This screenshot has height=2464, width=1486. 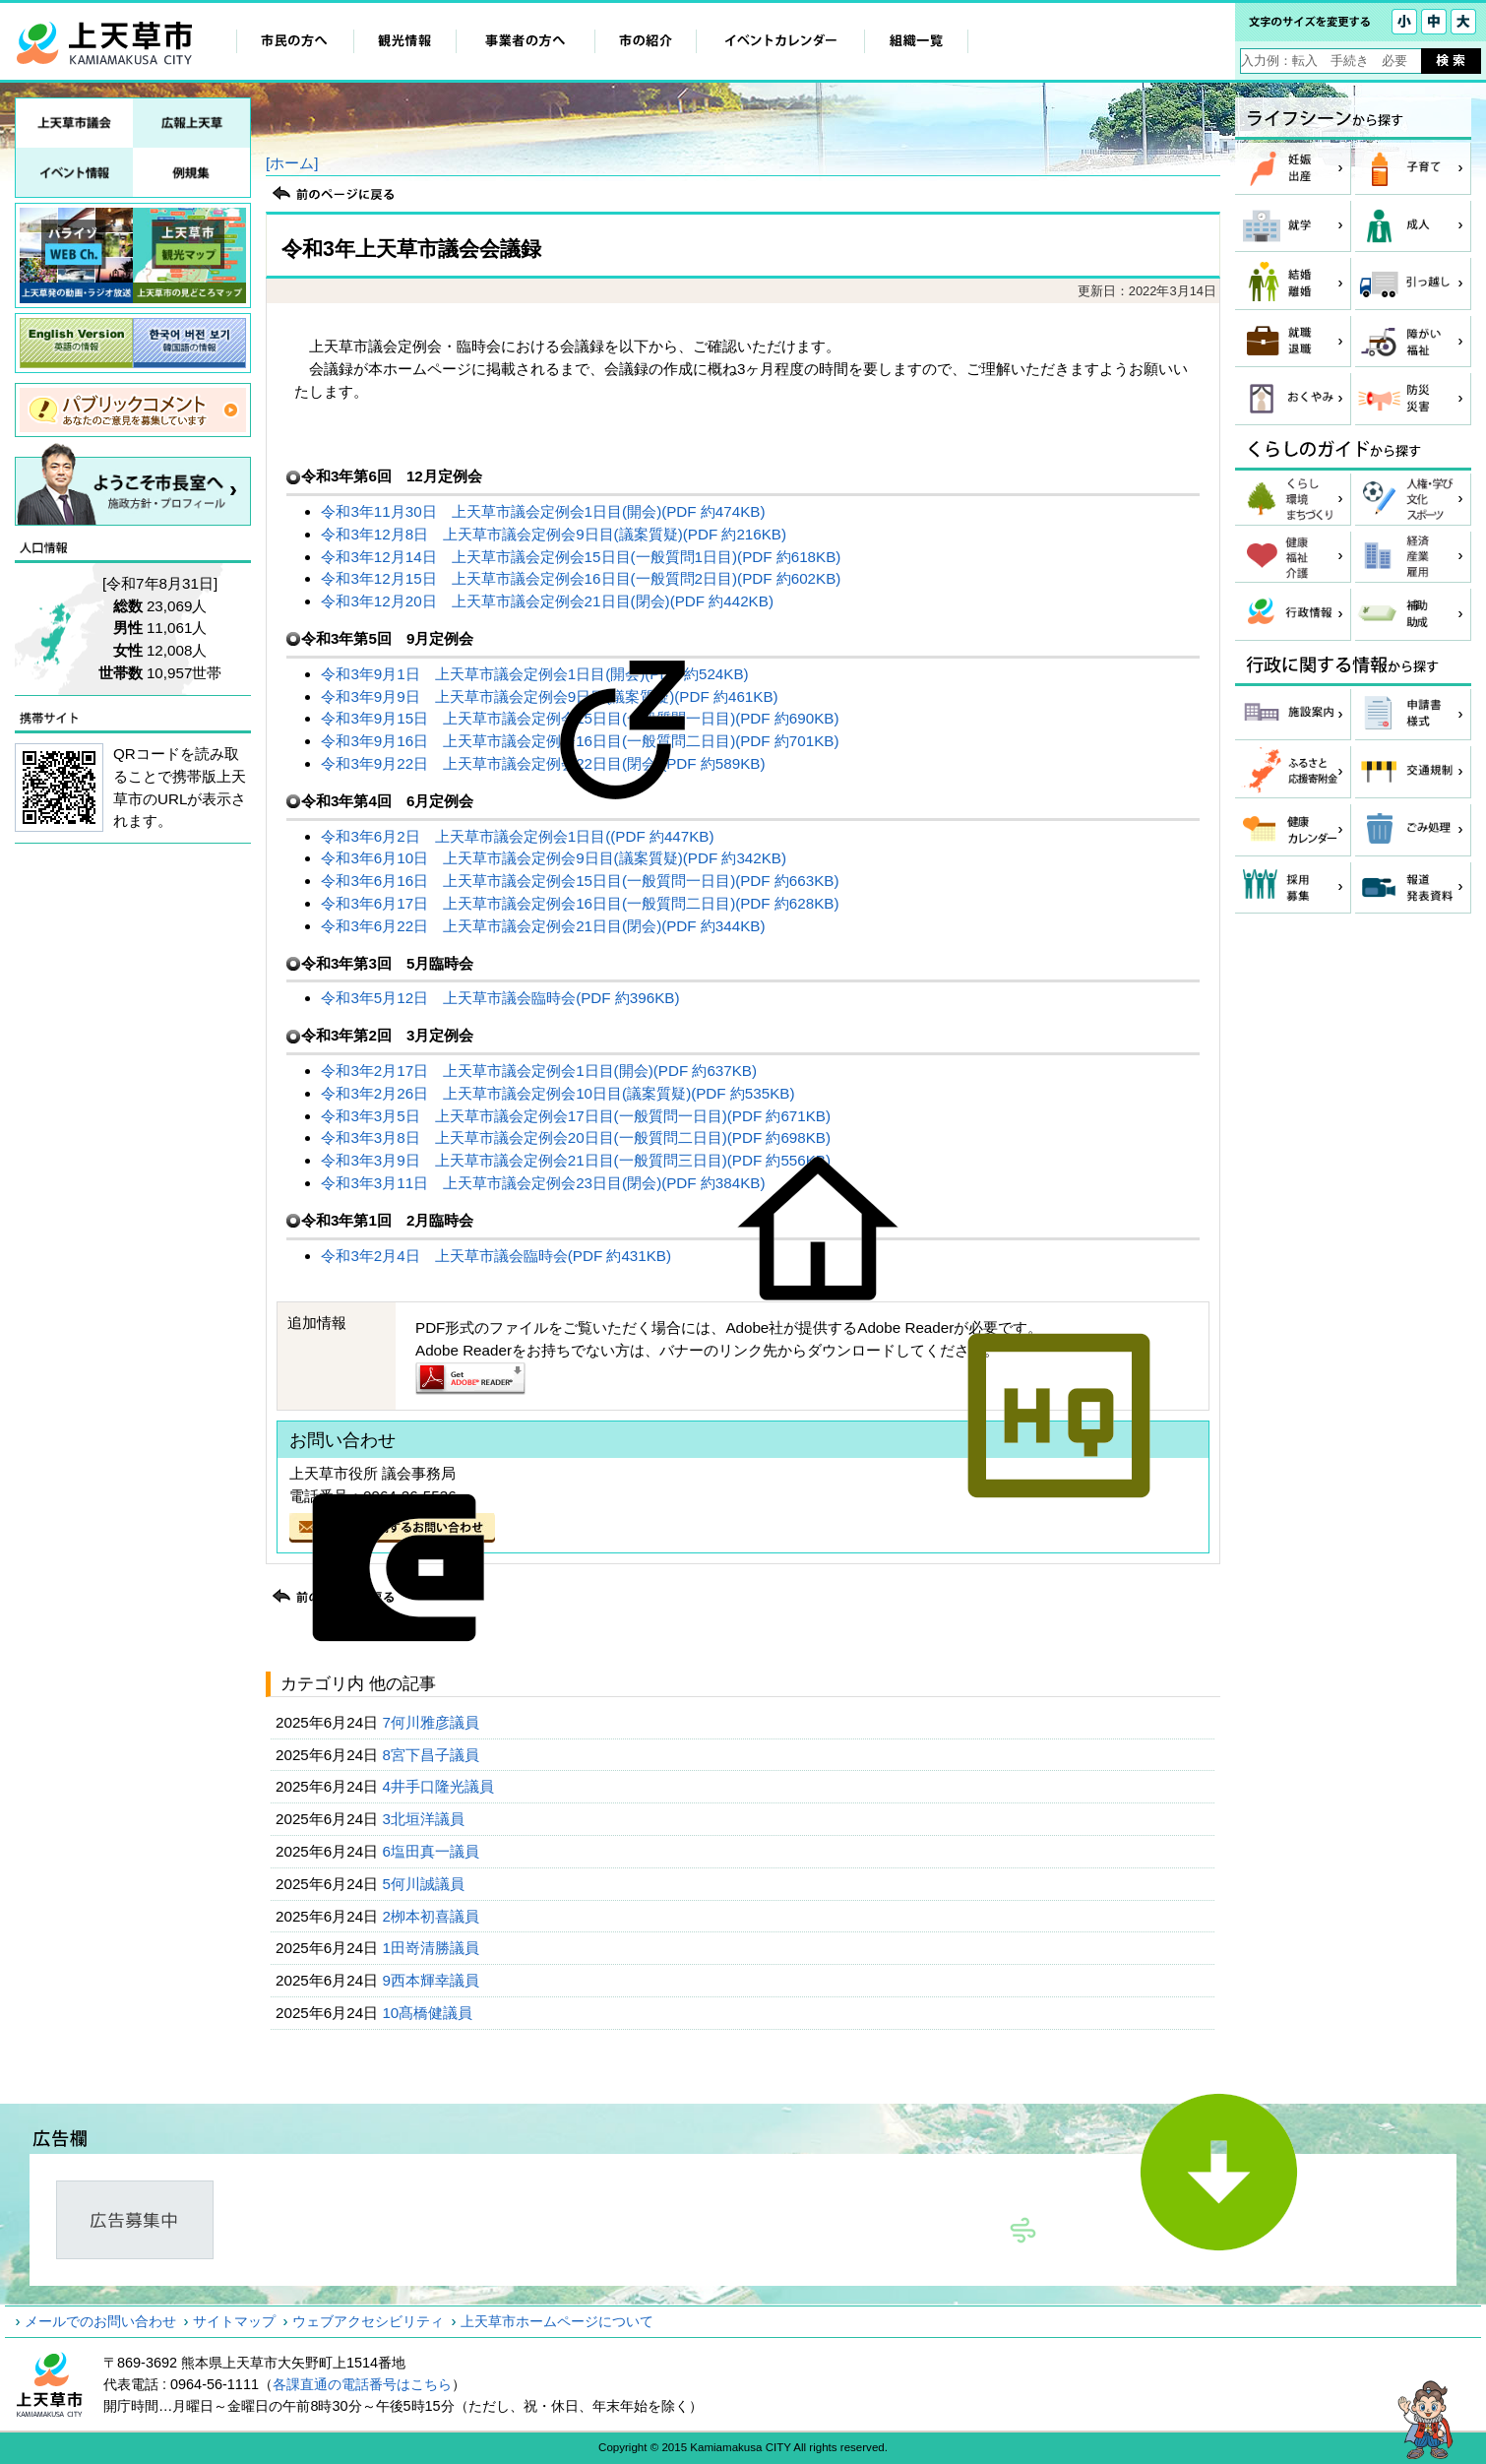 What do you see at coordinates (1022, 2230) in the screenshot?
I see `indicates windy weather conditions` at bounding box center [1022, 2230].